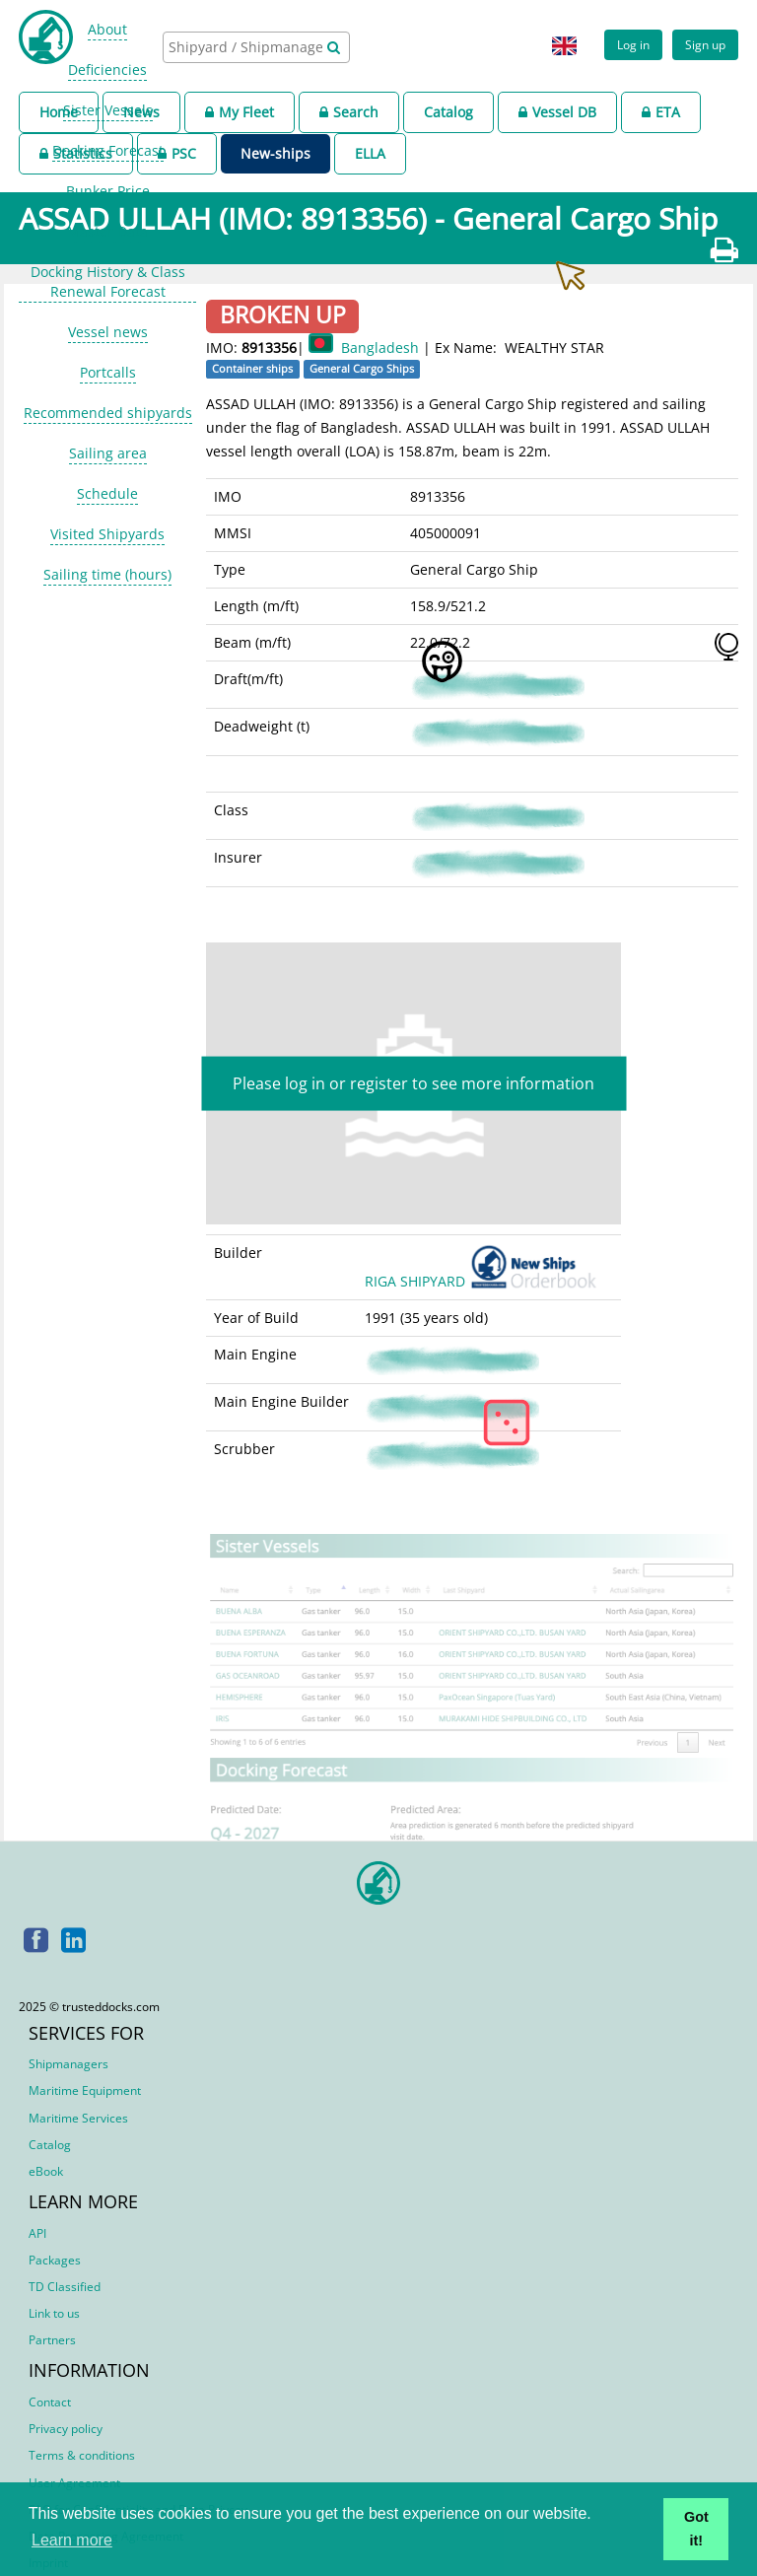  Describe the element at coordinates (442, 661) in the screenshot. I see `react with a playful or silly emoji` at that location.